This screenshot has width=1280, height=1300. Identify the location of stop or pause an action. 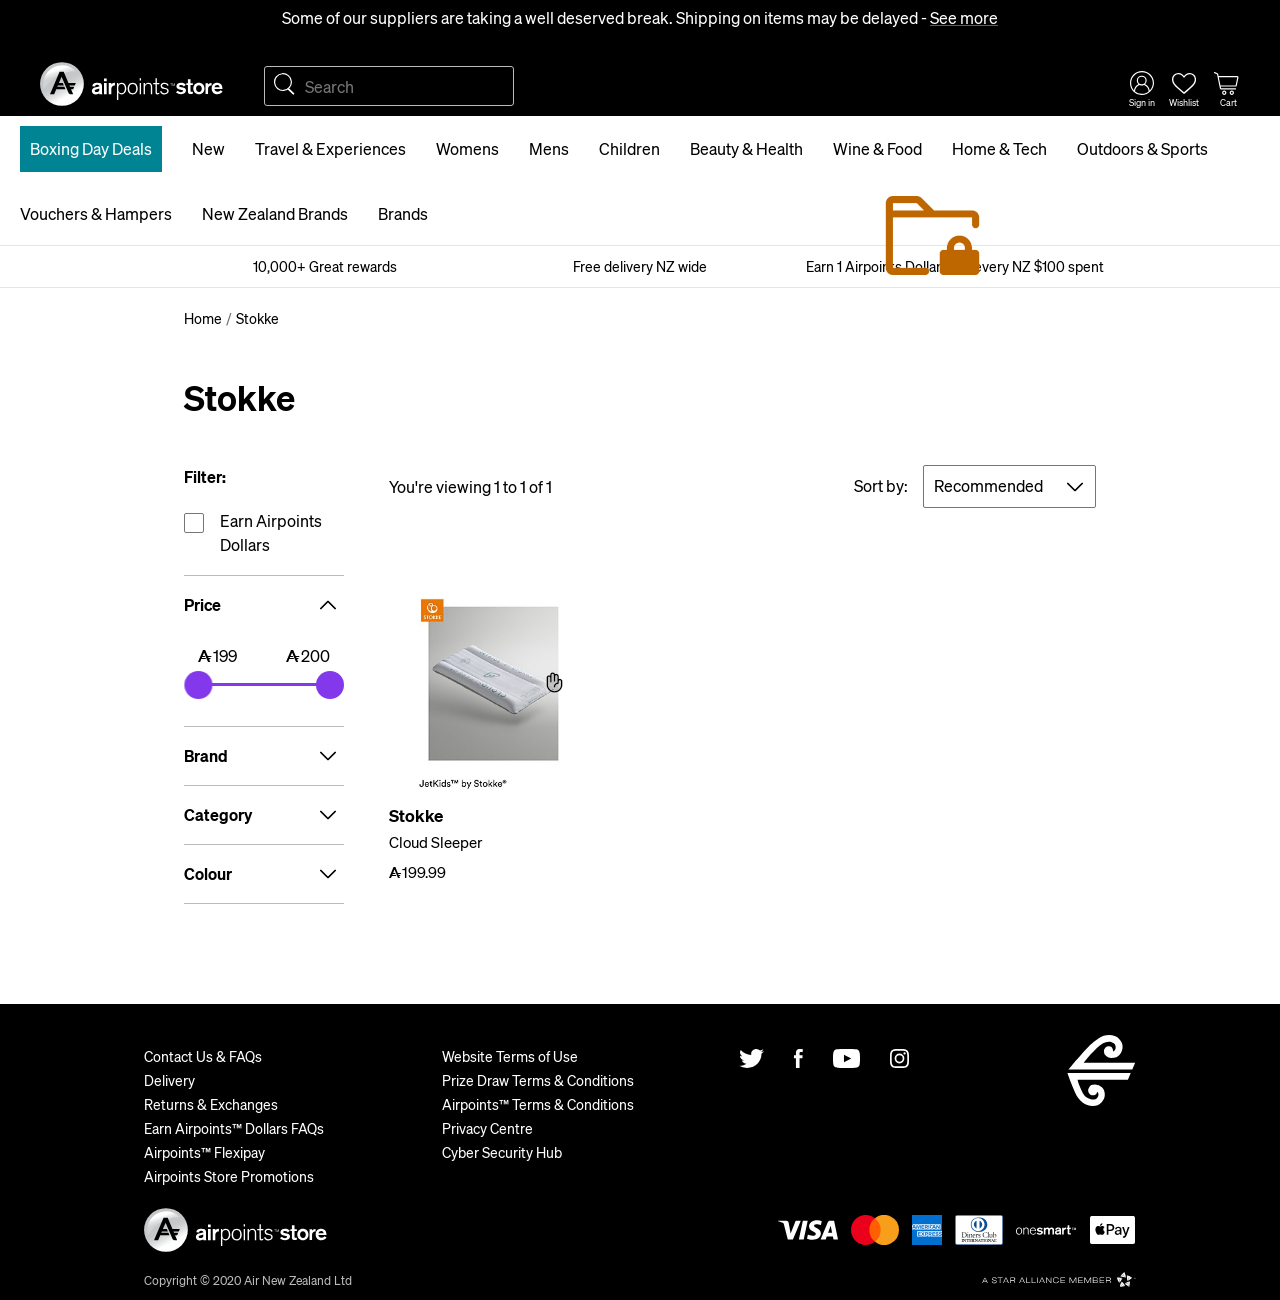
(554, 682).